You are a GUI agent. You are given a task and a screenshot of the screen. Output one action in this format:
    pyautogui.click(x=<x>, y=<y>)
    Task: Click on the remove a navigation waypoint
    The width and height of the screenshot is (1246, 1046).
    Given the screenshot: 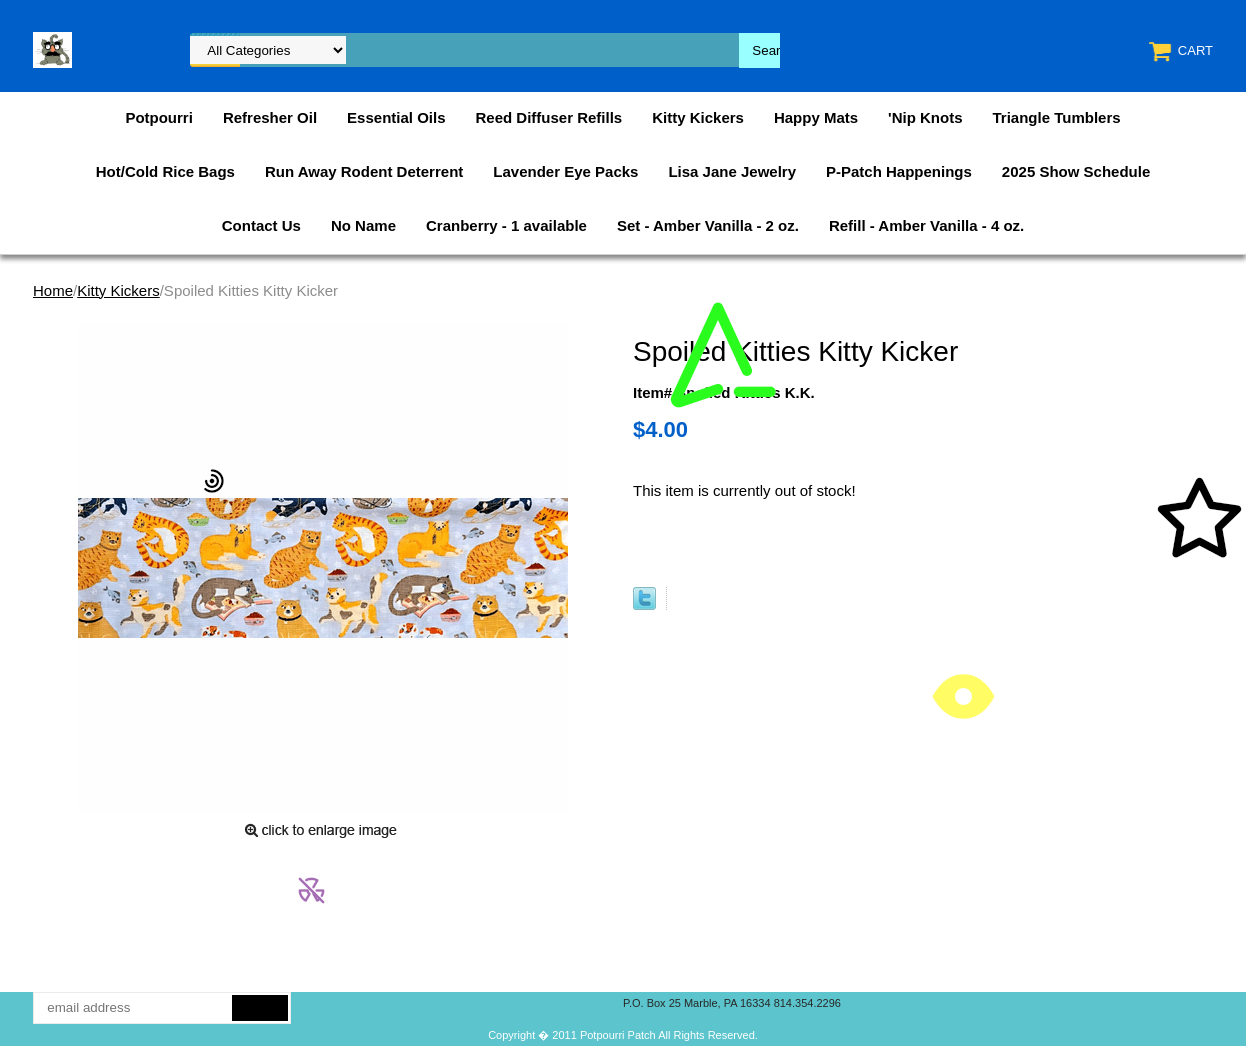 What is the action you would take?
    pyautogui.click(x=718, y=355)
    